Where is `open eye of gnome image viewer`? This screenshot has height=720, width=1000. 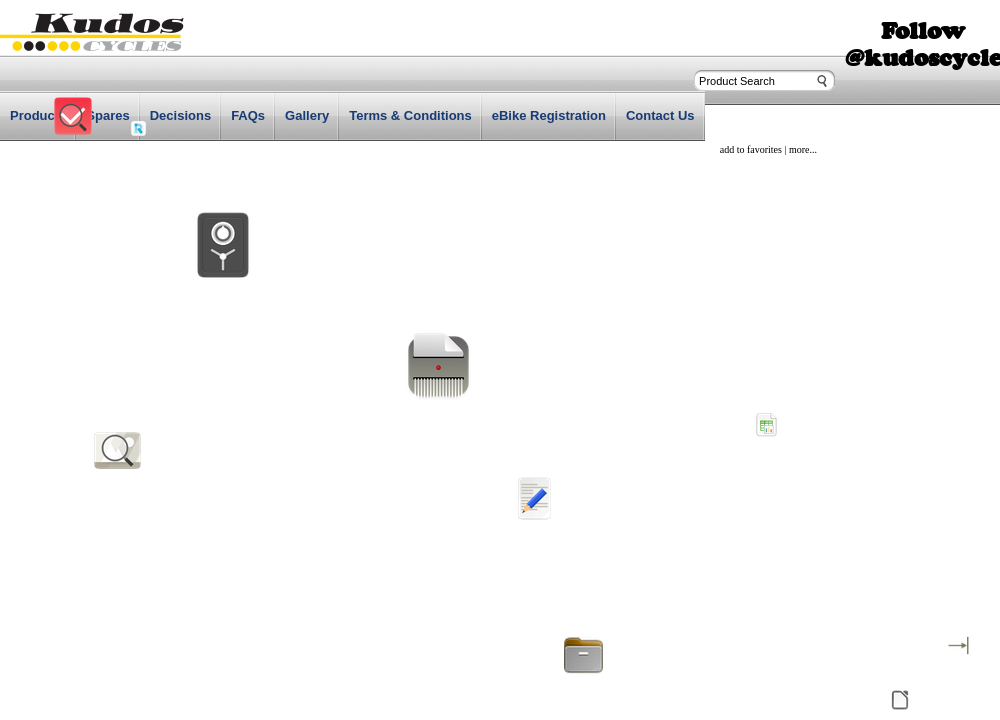 open eye of gnome image viewer is located at coordinates (117, 450).